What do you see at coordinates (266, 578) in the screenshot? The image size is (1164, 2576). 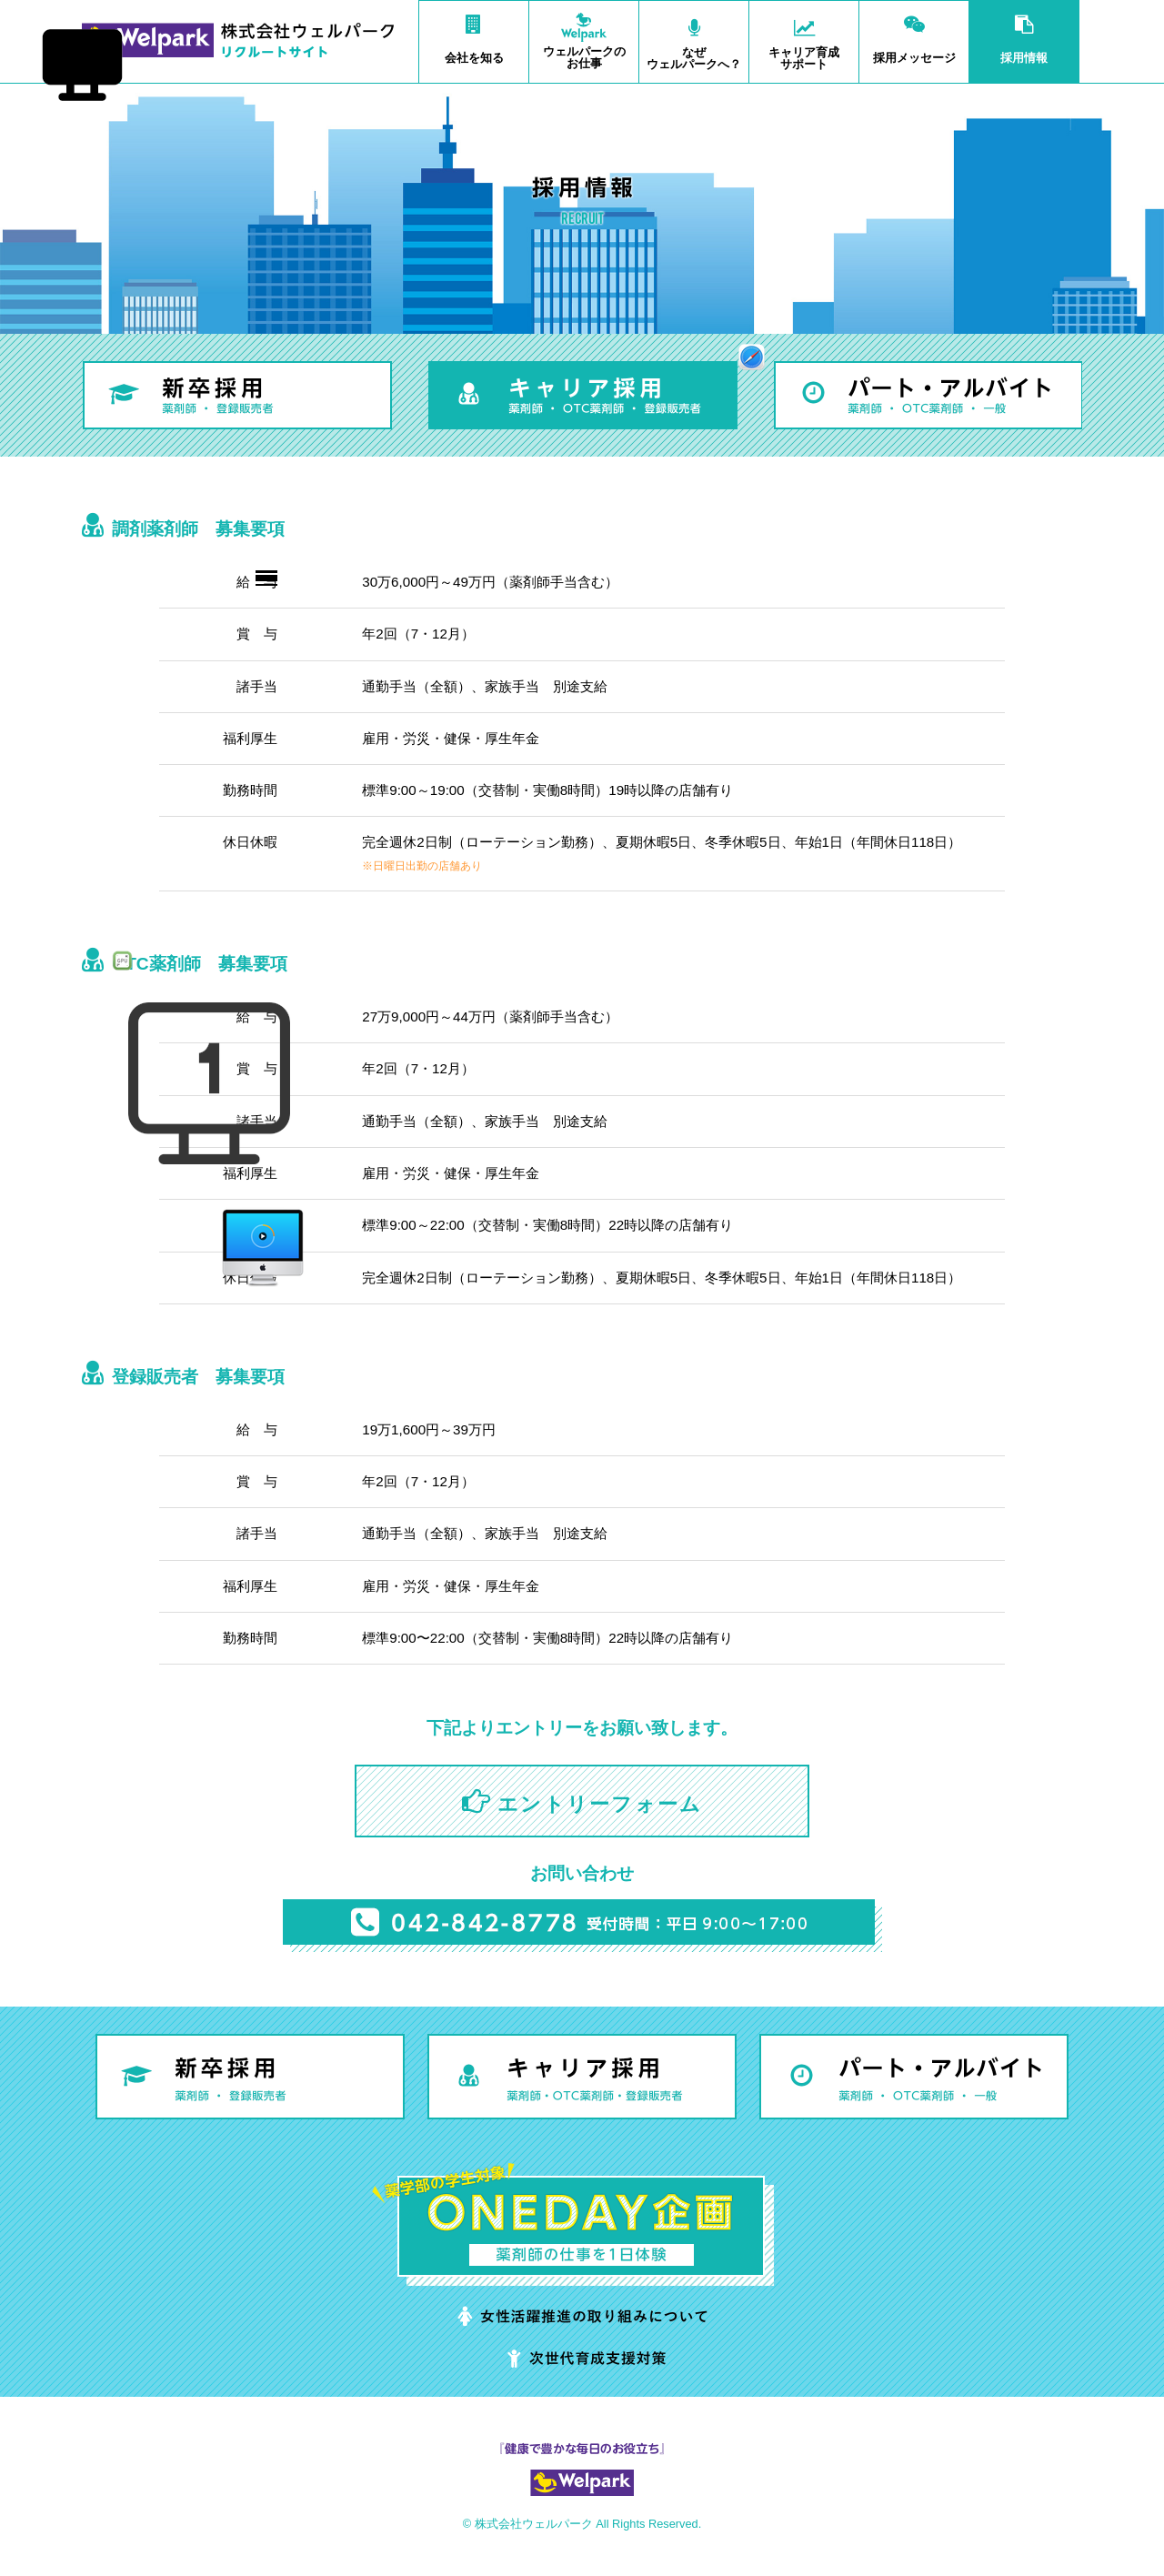 I see `switch to day view in calendar` at bounding box center [266, 578].